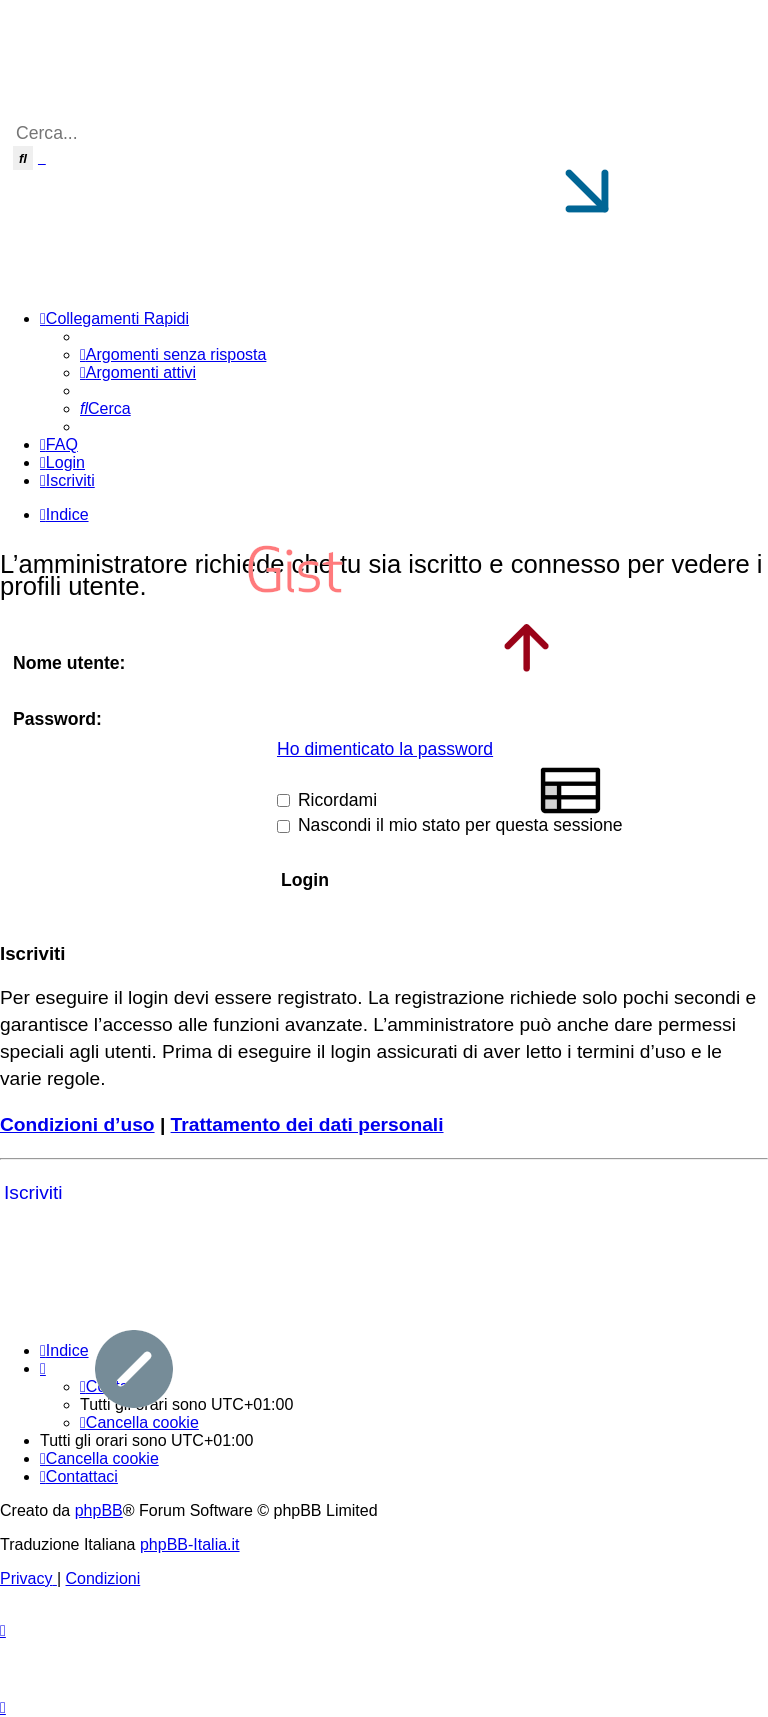 The image size is (768, 1717). Describe the element at coordinates (587, 191) in the screenshot. I see `navigate to the next item diagonally` at that location.